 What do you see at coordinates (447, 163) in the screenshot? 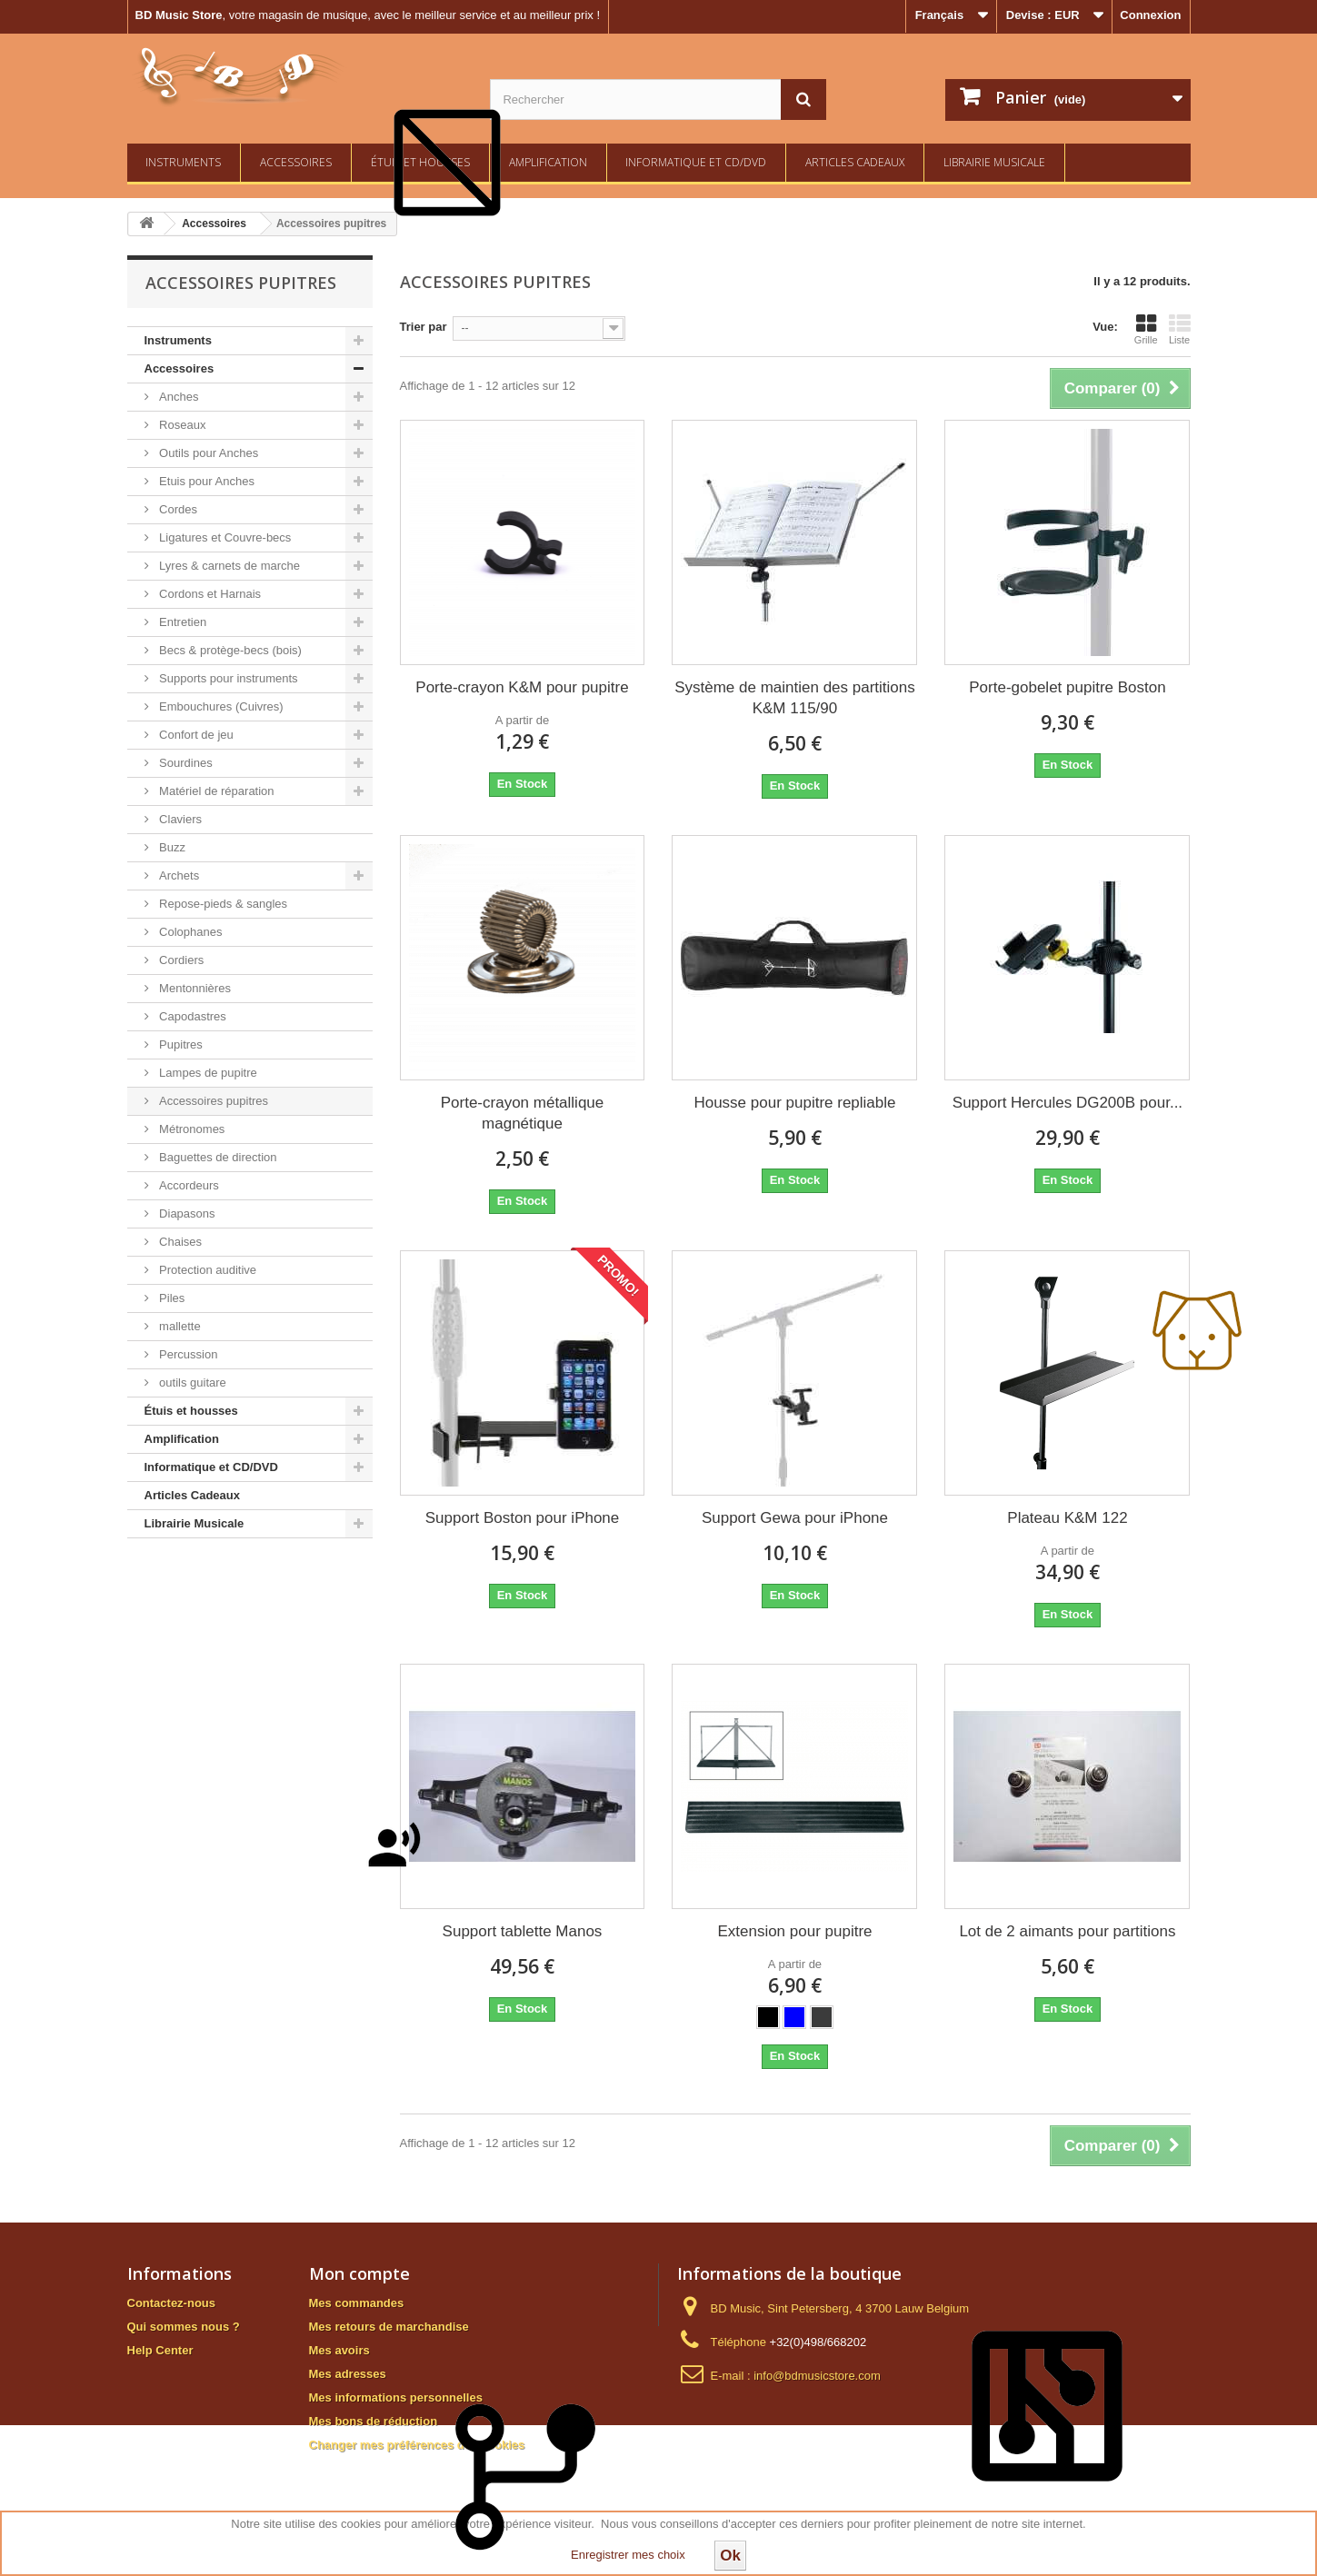
I see `indicates missing or unavailable image content` at bounding box center [447, 163].